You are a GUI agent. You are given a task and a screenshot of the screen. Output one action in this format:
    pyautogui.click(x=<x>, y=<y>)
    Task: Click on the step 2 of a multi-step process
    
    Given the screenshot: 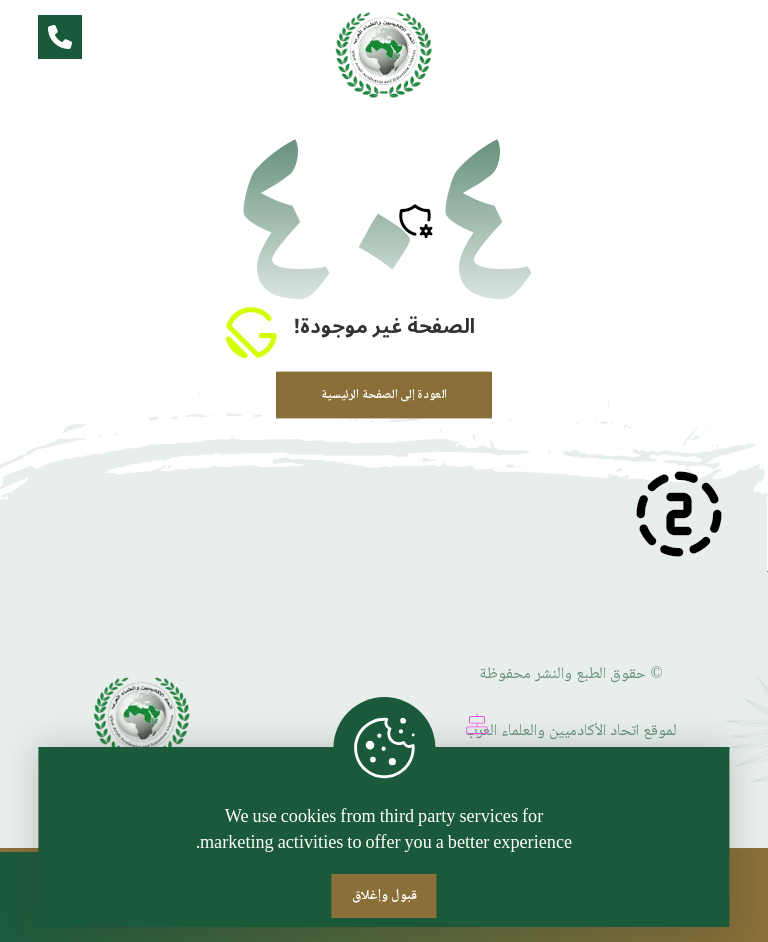 What is the action you would take?
    pyautogui.click(x=679, y=514)
    